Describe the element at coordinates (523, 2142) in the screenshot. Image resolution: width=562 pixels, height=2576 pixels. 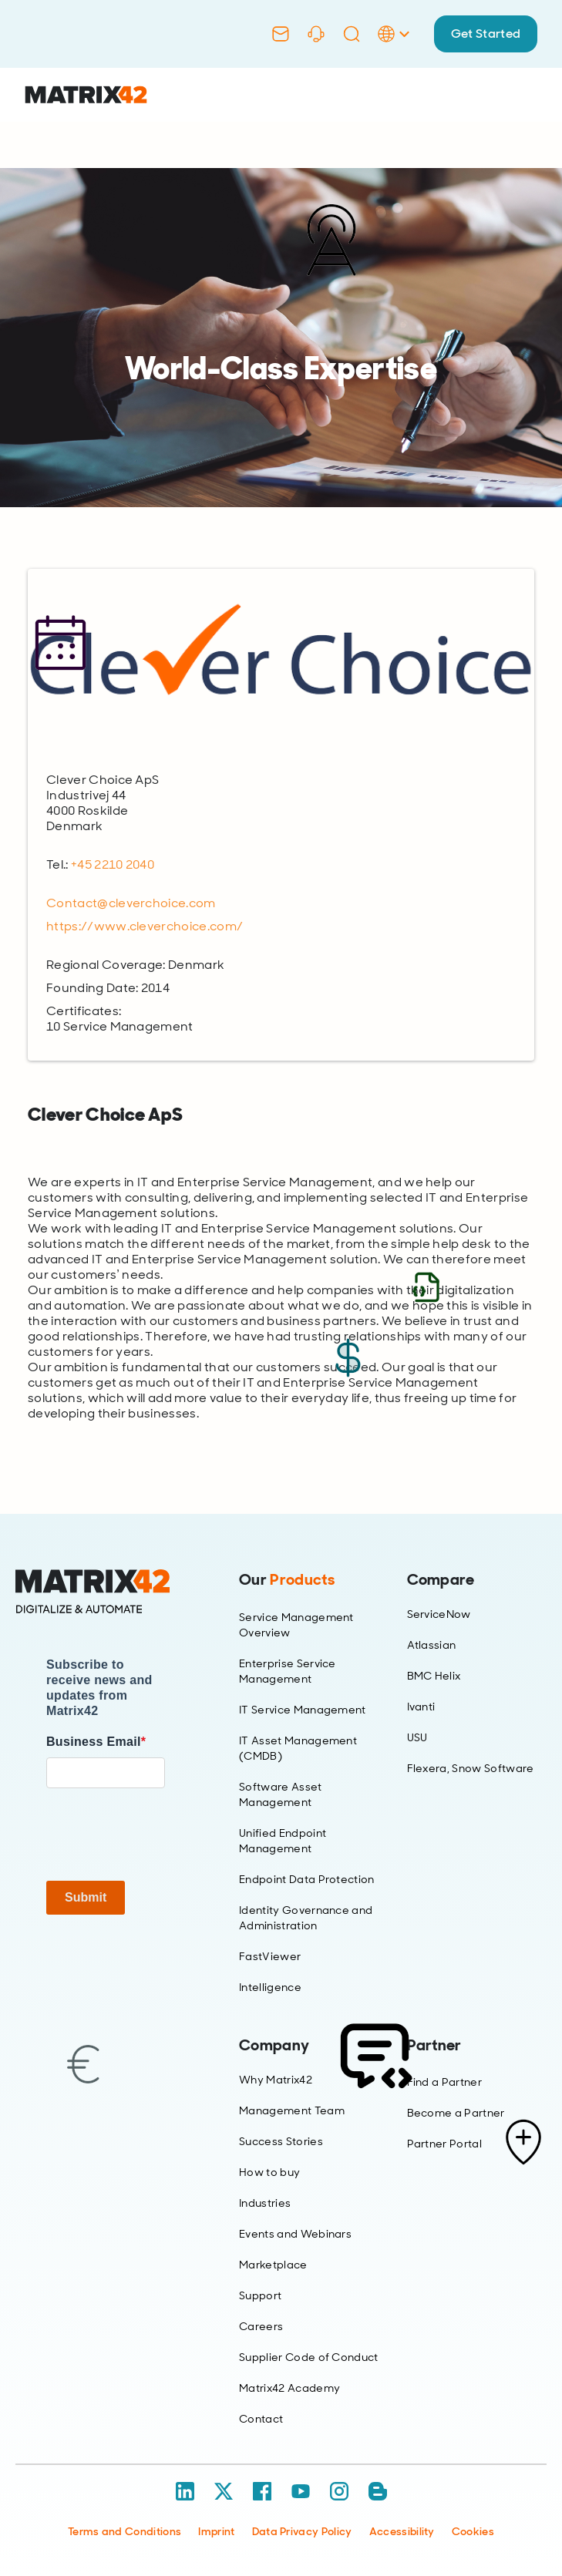
I see `add a new location pin` at that location.